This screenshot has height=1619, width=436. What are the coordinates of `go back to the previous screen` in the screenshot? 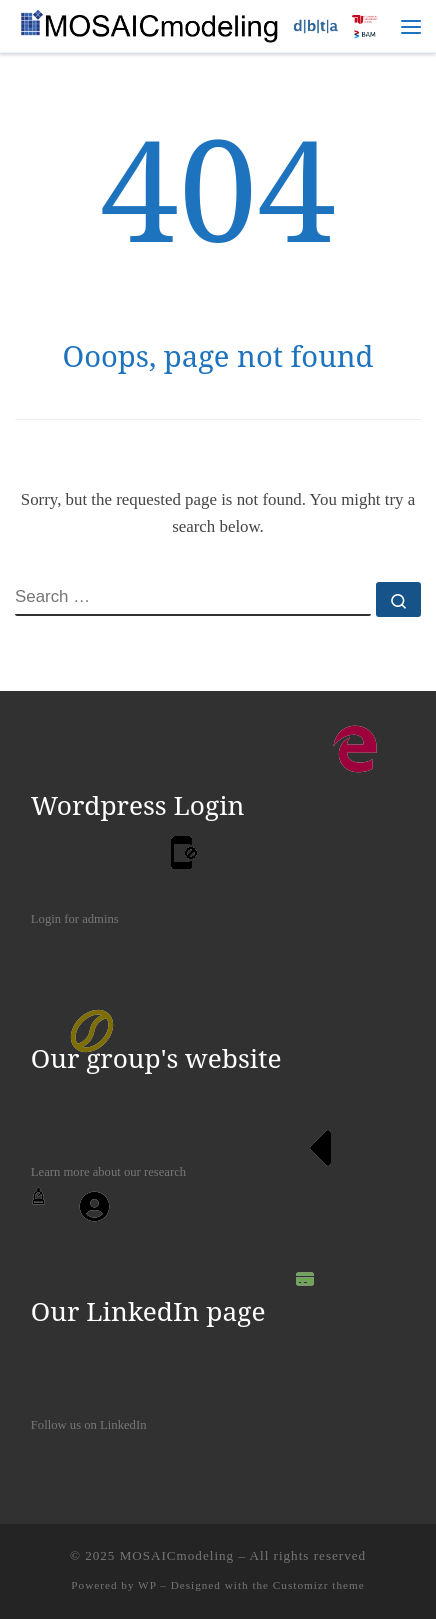 It's located at (322, 1148).